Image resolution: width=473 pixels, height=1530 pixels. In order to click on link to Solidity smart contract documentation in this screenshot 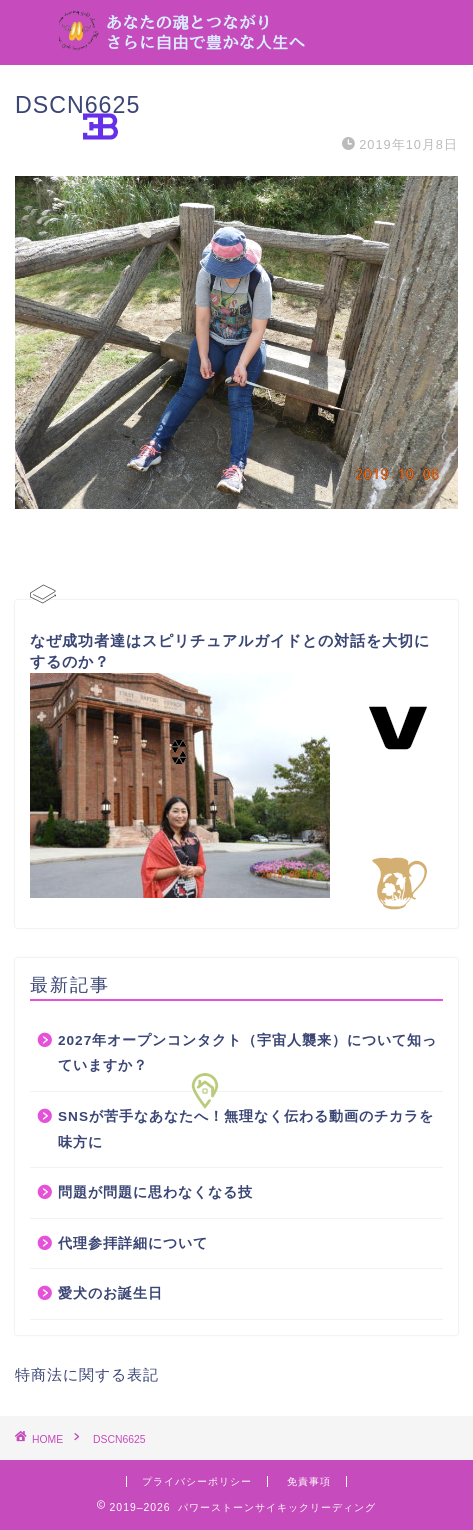, I will do `click(179, 752)`.